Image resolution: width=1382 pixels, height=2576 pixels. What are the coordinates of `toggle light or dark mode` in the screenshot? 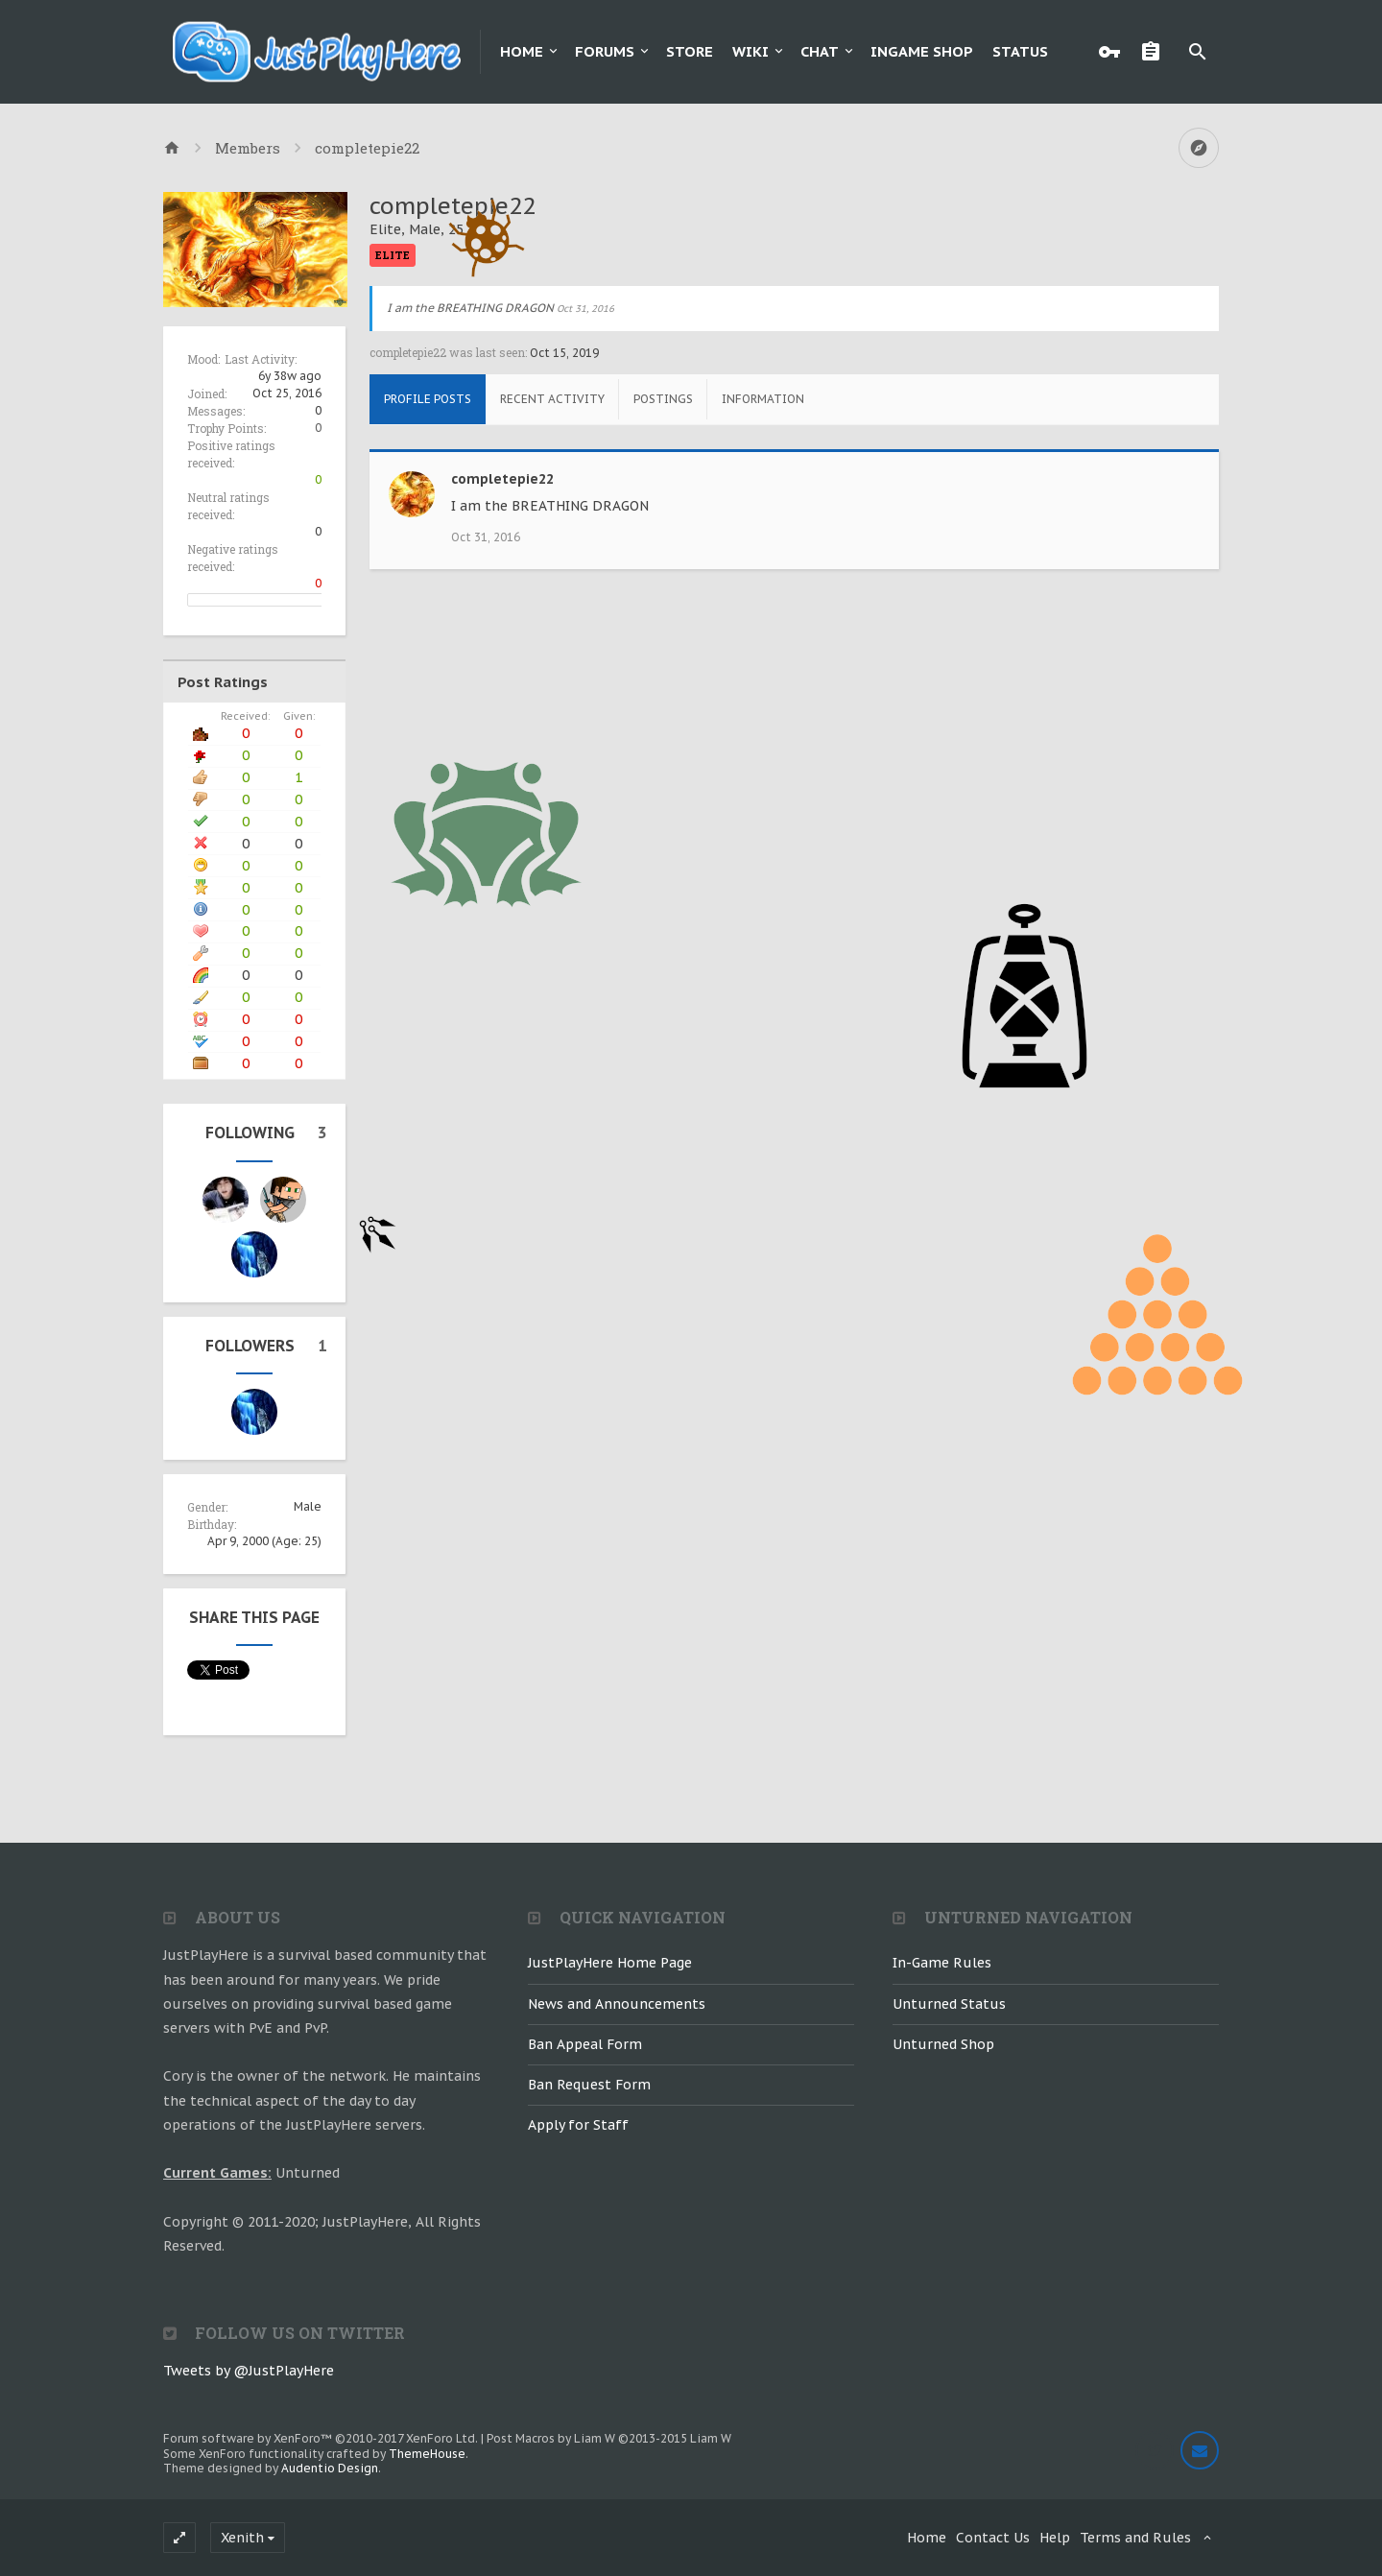 It's located at (1024, 995).